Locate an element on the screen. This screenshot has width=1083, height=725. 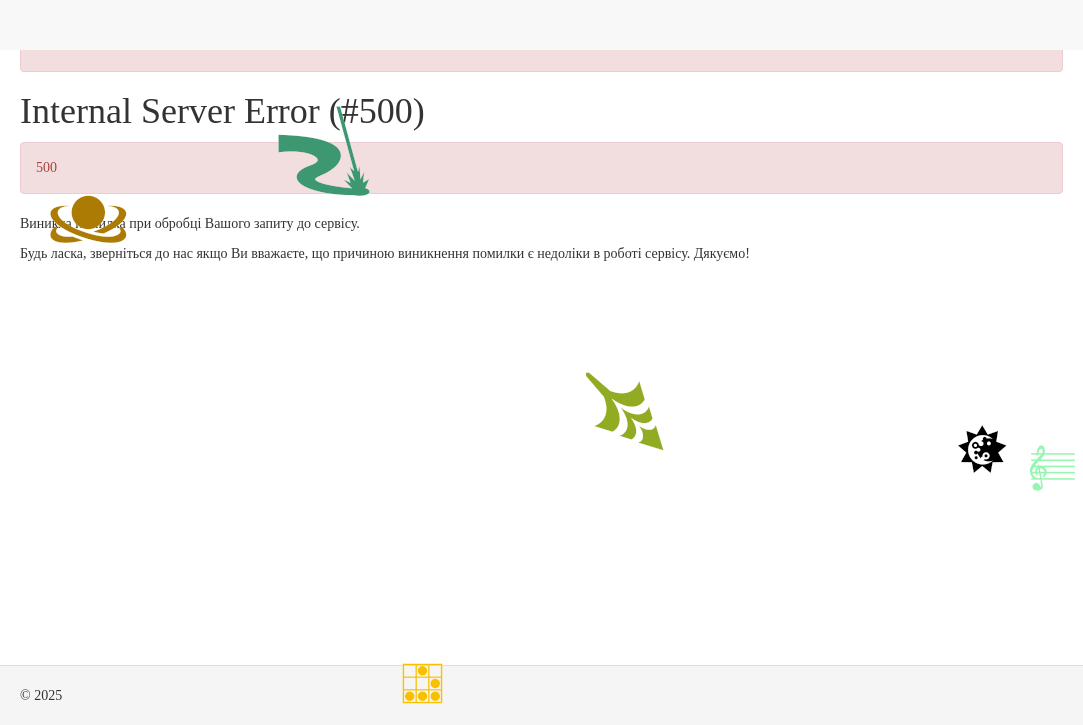
represents solar or star-based abilities in a game is located at coordinates (982, 449).